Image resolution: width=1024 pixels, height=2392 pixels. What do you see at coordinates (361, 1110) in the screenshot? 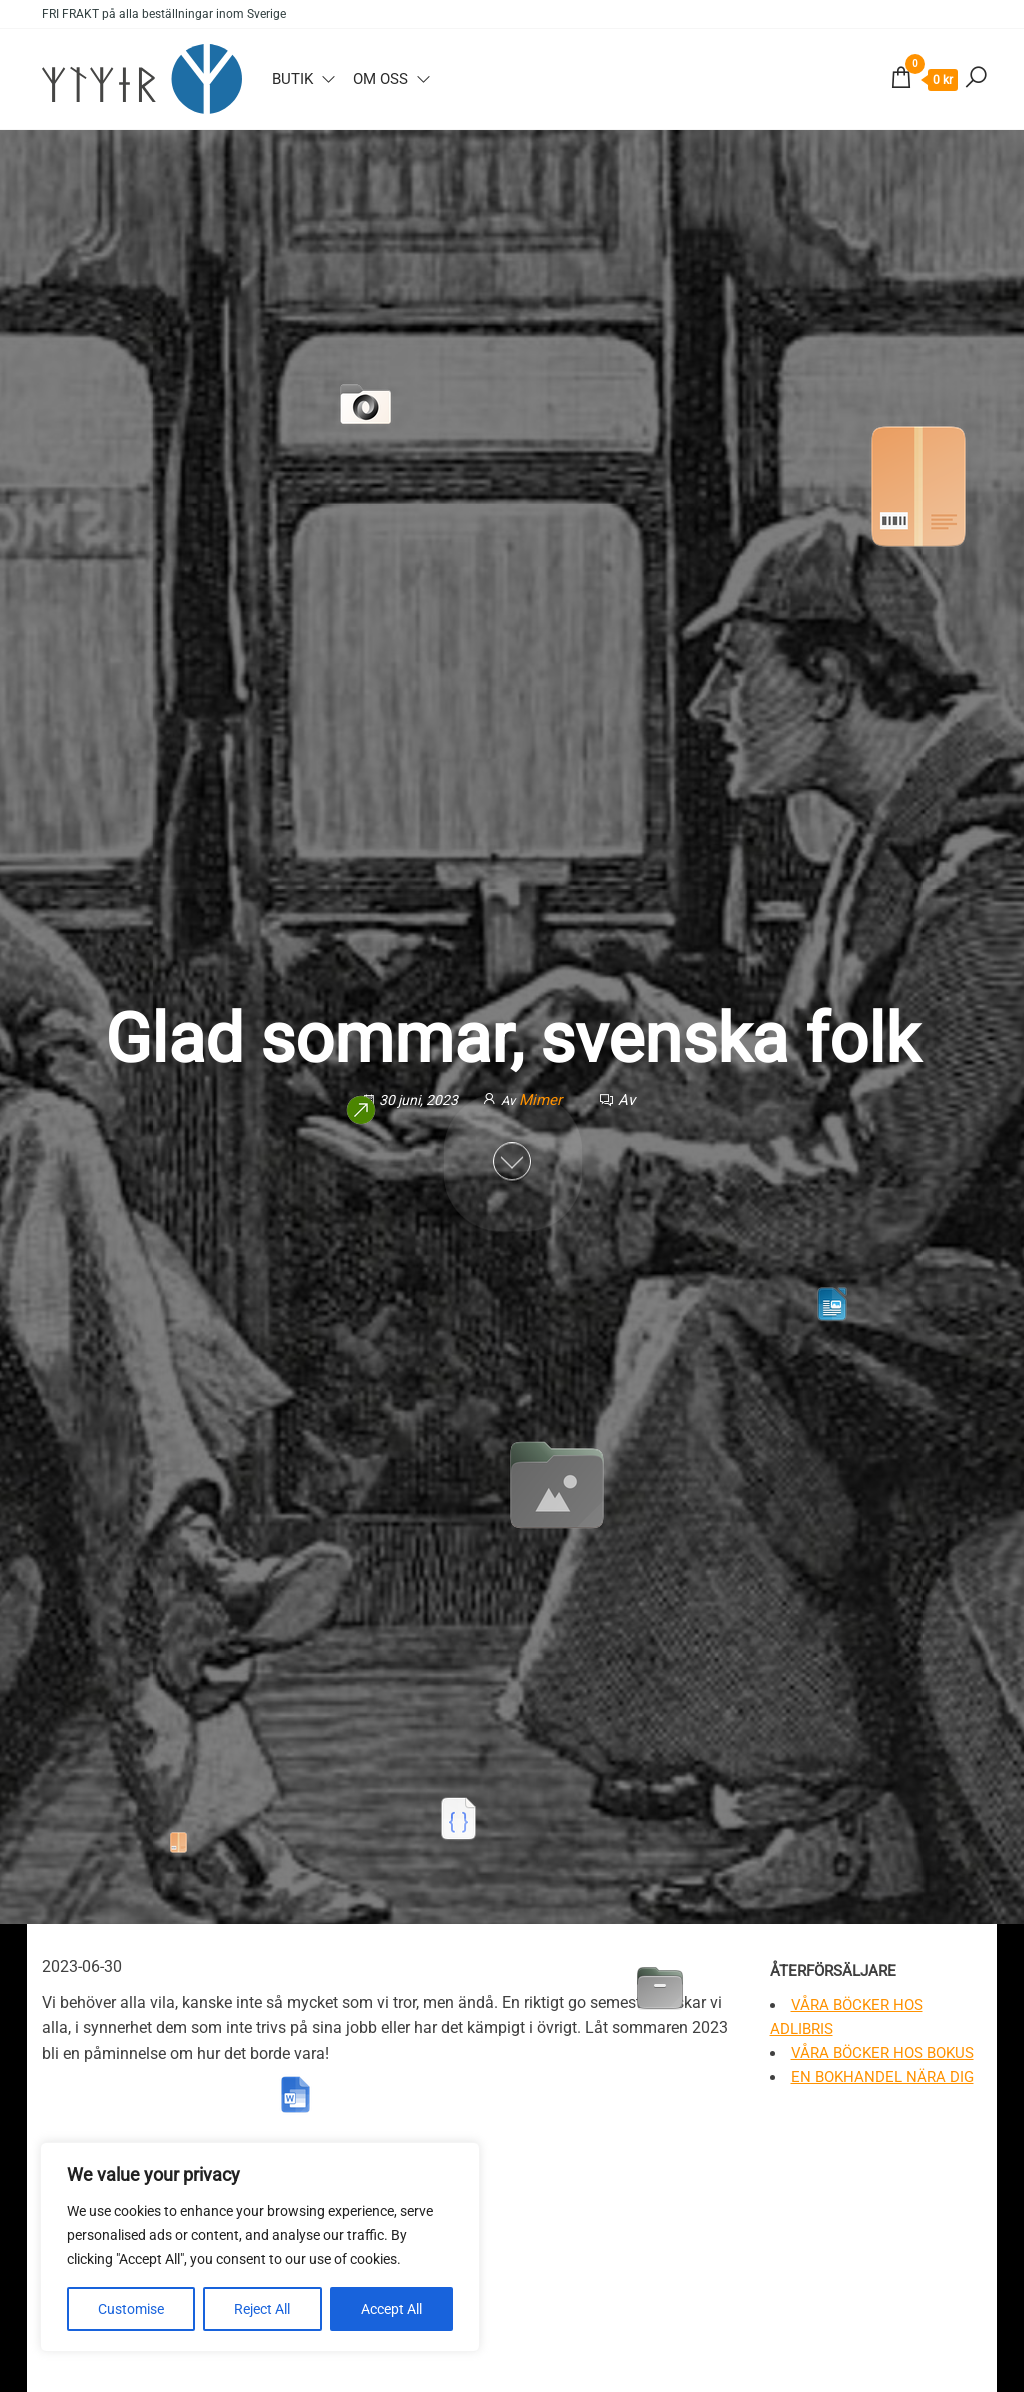
I see `indicates a symbolic link or shortcut to another file` at bounding box center [361, 1110].